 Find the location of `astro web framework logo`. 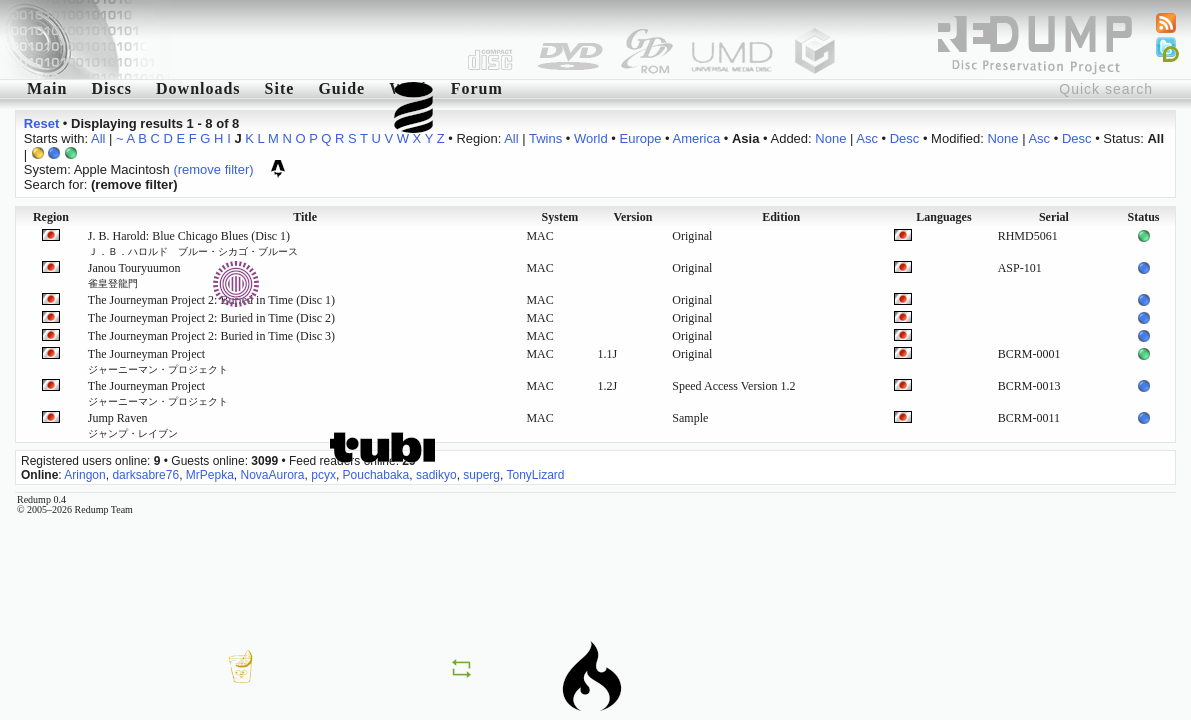

astro web framework logo is located at coordinates (278, 169).